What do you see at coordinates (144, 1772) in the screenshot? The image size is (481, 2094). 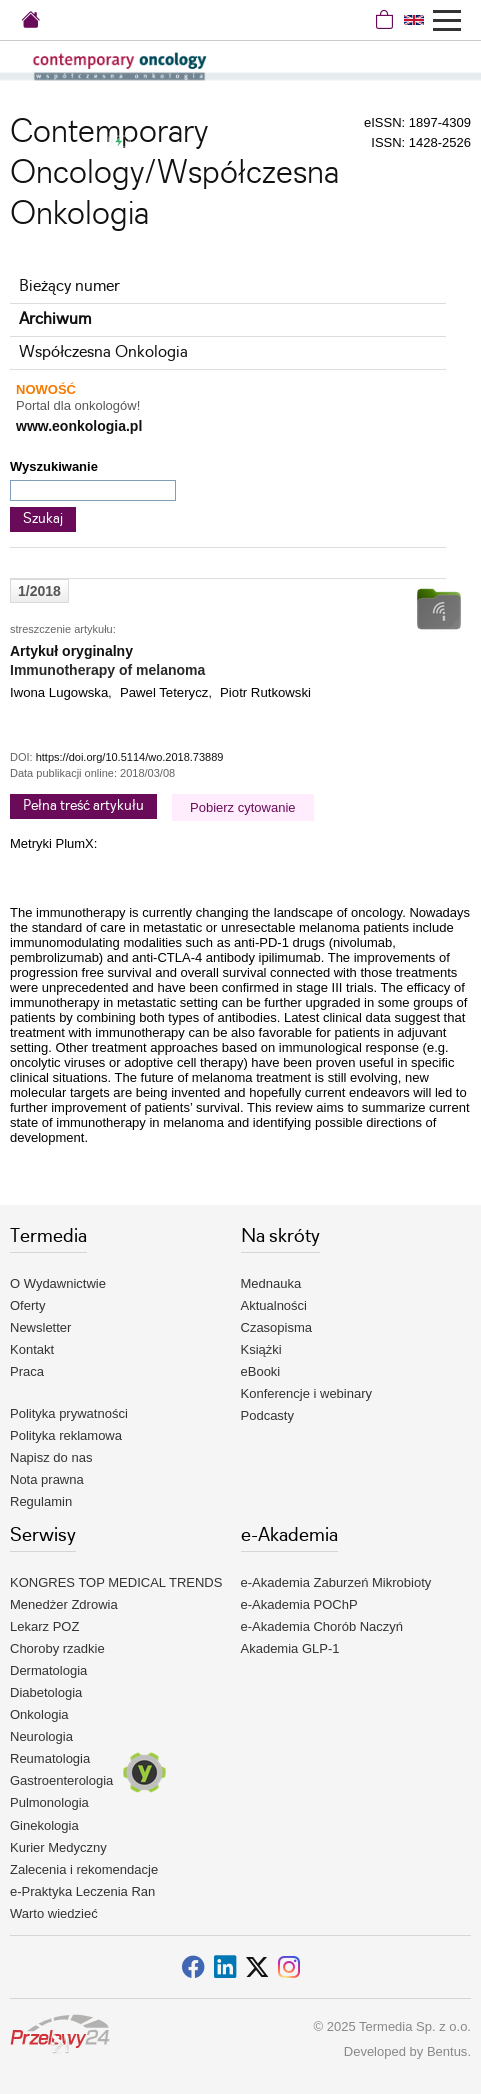 I see `open YubiKey Manager application` at bounding box center [144, 1772].